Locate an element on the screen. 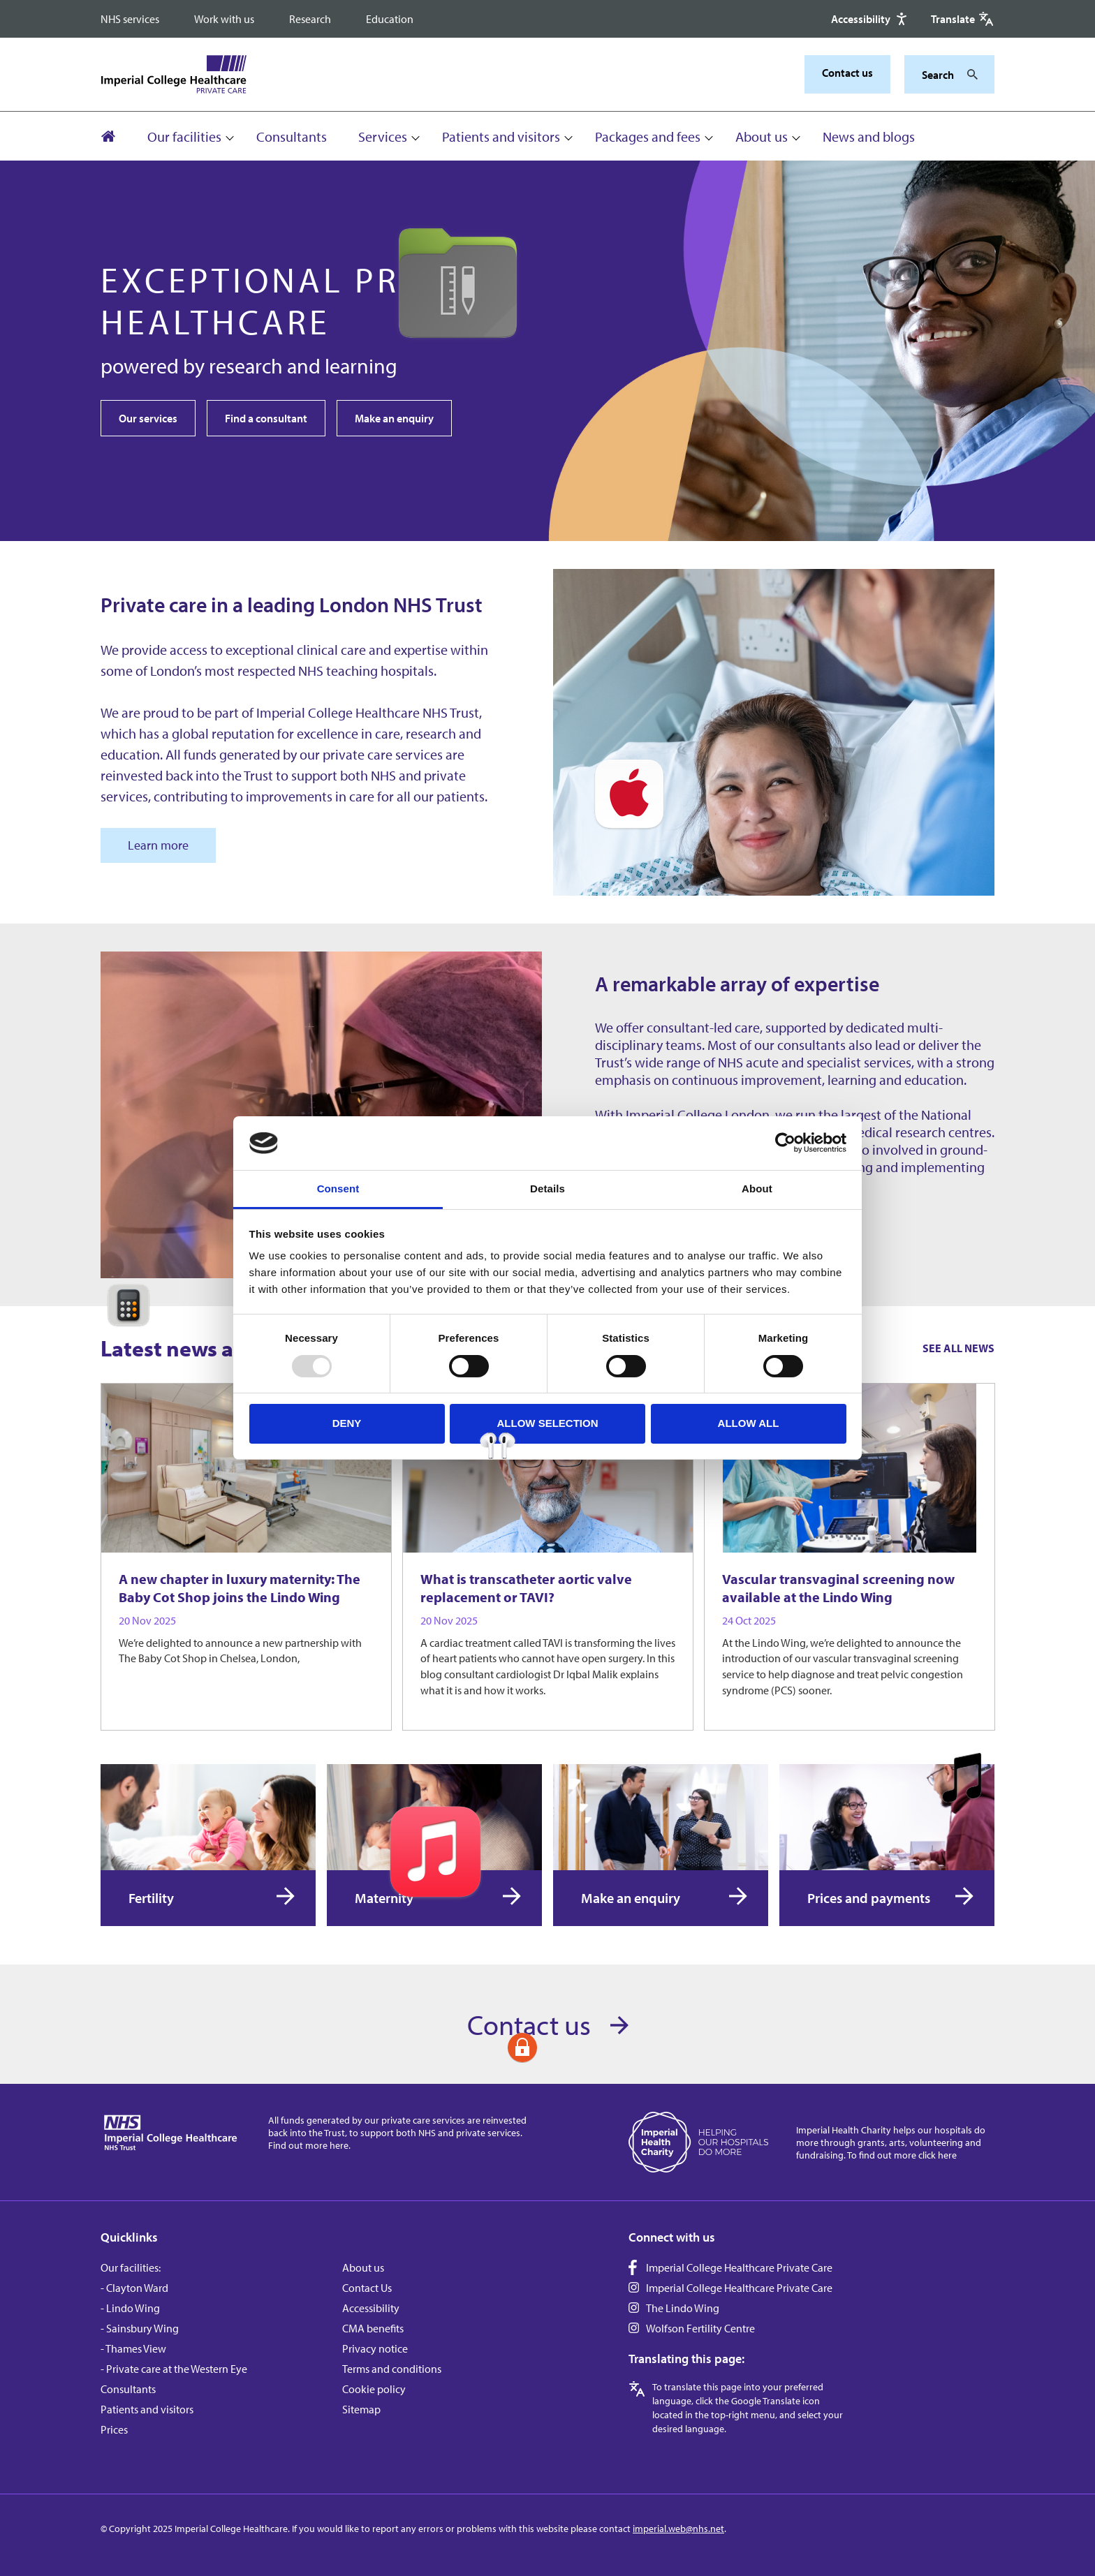  connect wireless earbuds via bluetooth is located at coordinates (497, 1446).